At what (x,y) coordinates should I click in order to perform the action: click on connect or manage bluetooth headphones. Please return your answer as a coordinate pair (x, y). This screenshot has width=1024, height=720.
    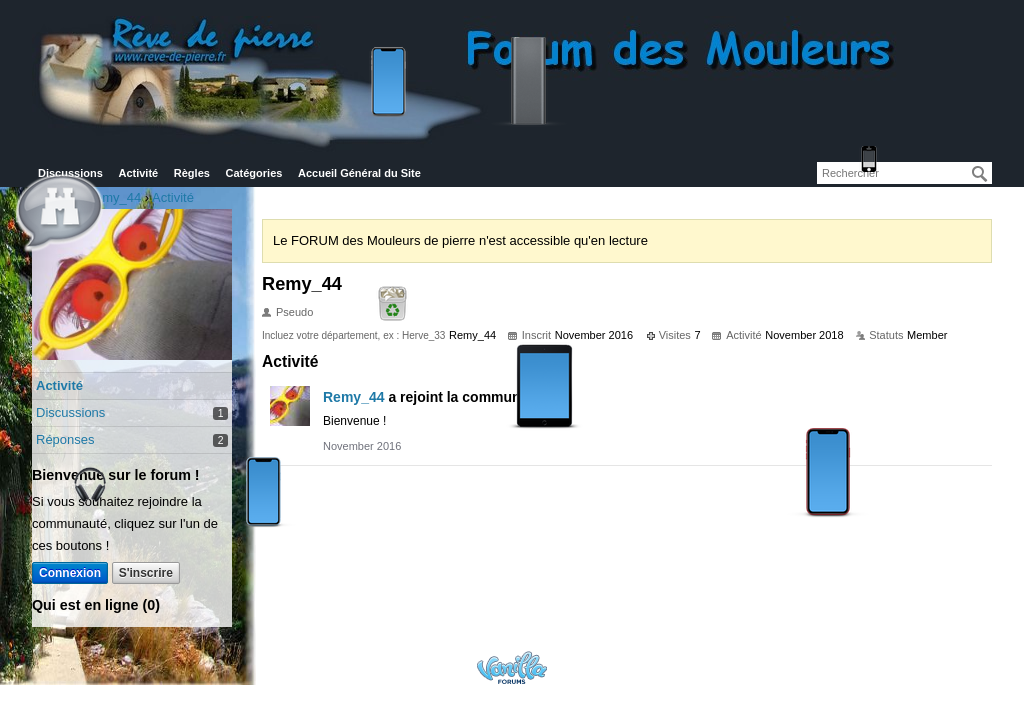
    Looking at the image, I should click on (90, 485).